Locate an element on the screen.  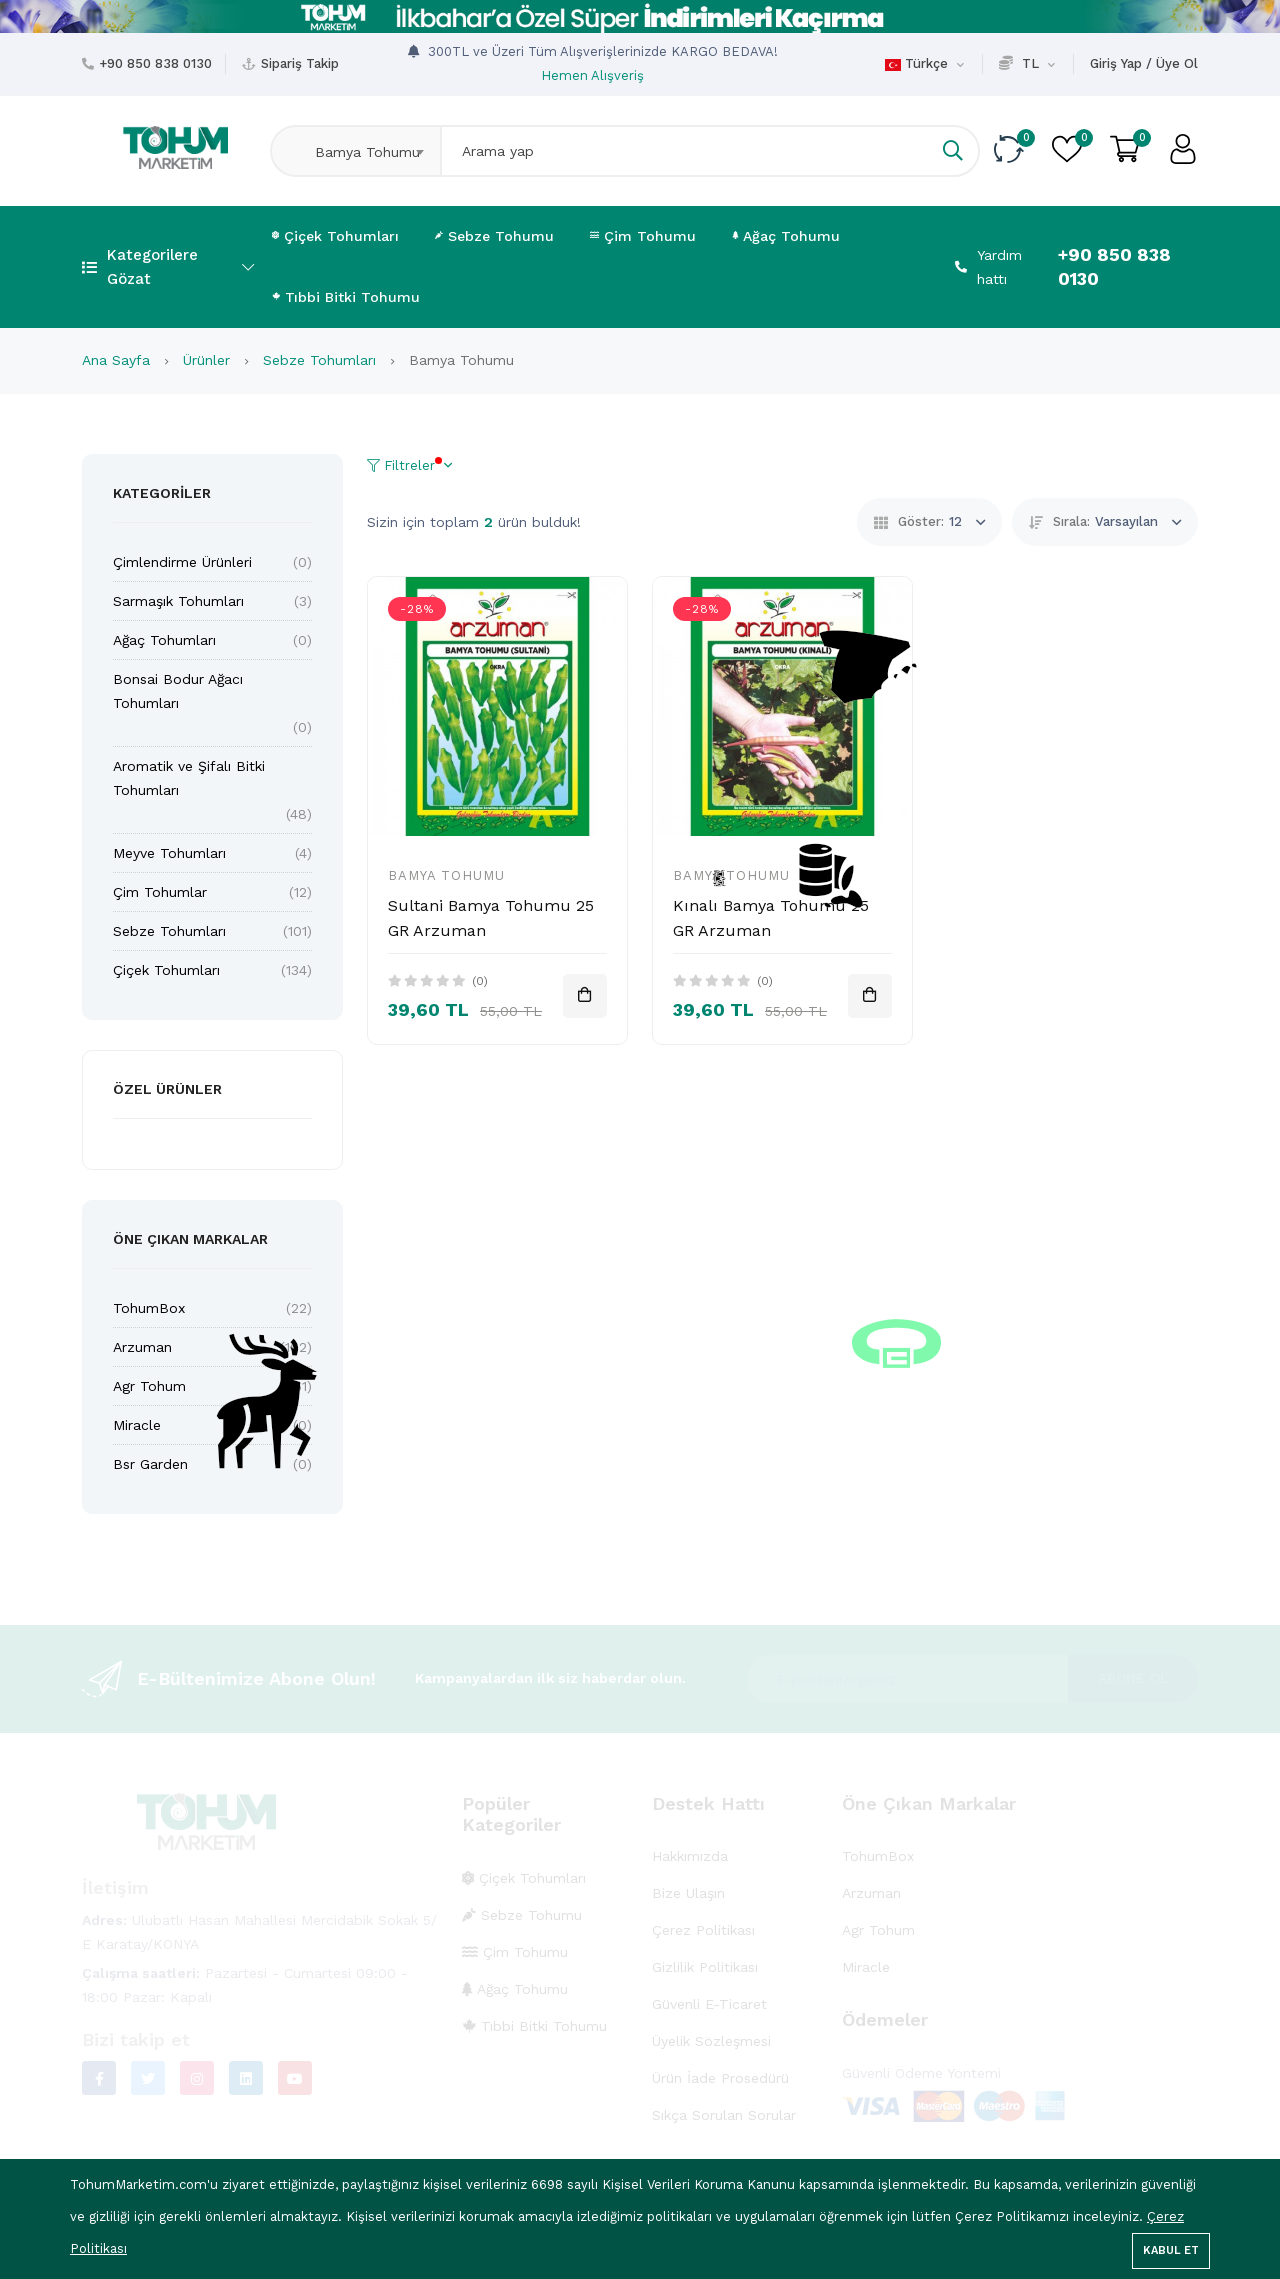
wildlife or nature category indicator is located at coordinates (267, 1401).